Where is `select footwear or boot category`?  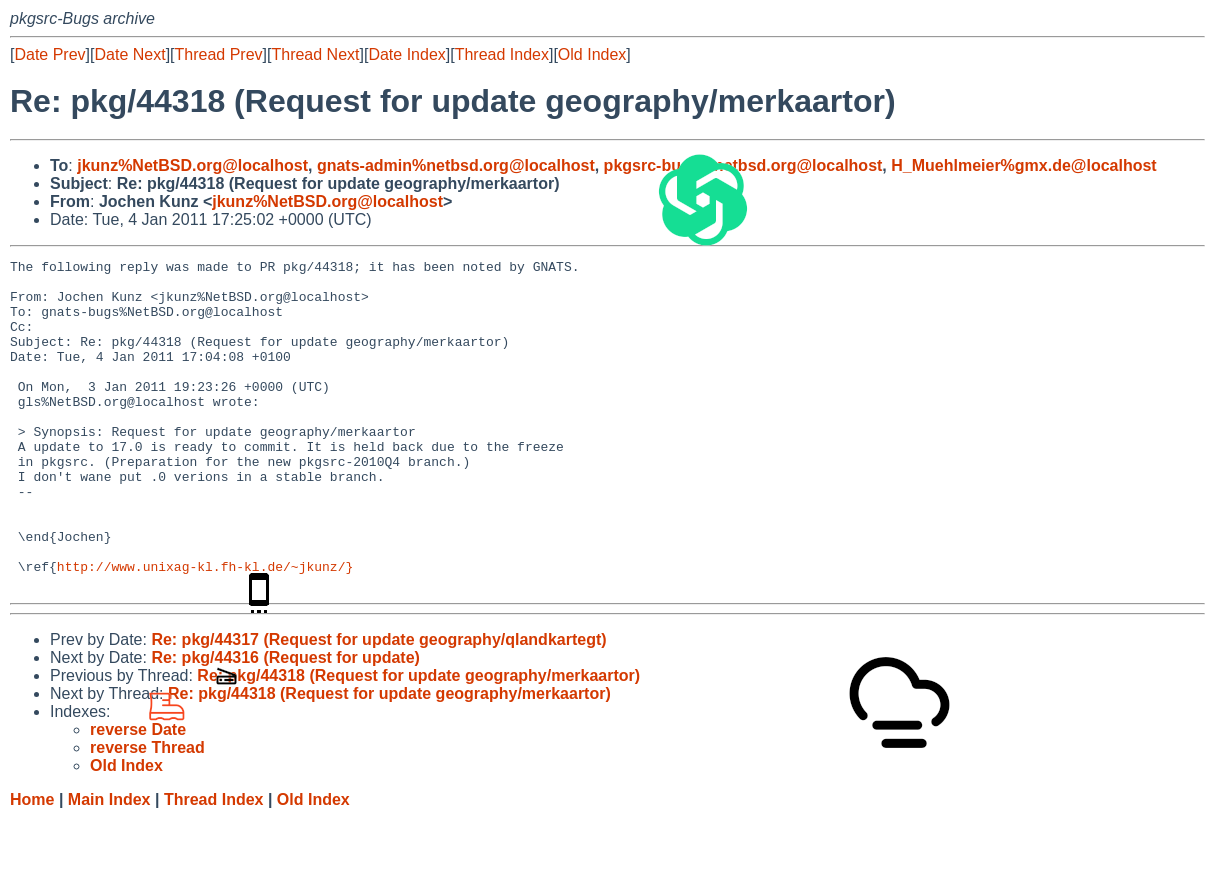
select footwear or boot category is located at coordinates (165, 706).